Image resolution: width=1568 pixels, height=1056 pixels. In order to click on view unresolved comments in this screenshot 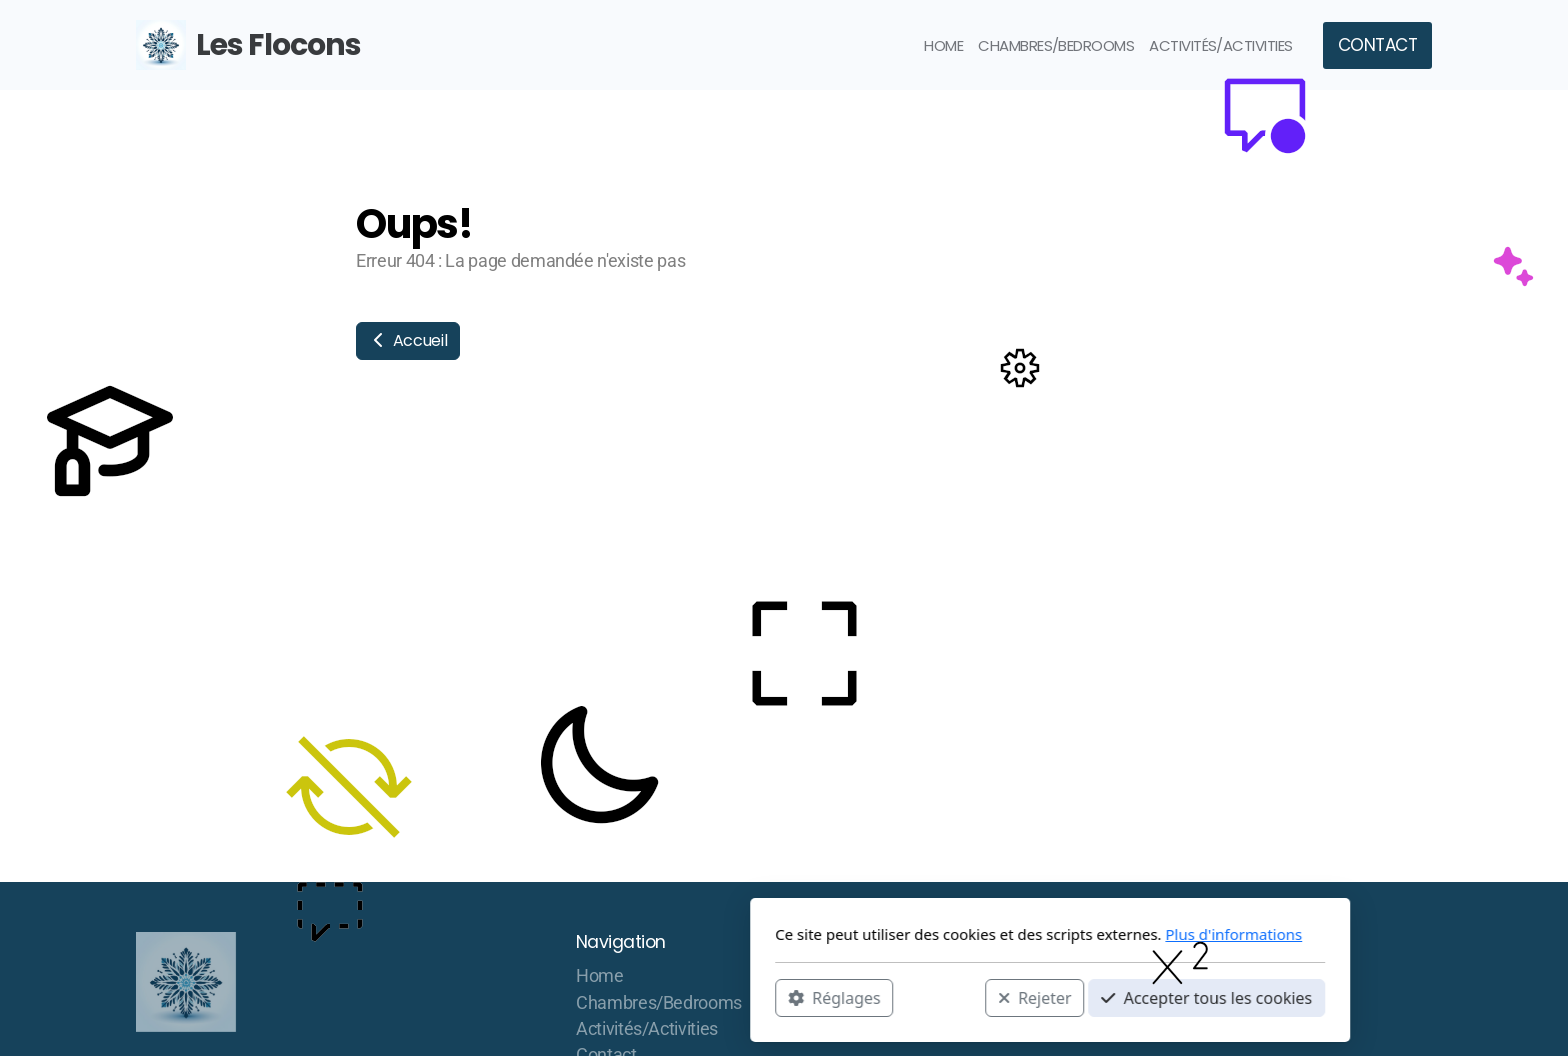, I will do `click(1265, 113)`.